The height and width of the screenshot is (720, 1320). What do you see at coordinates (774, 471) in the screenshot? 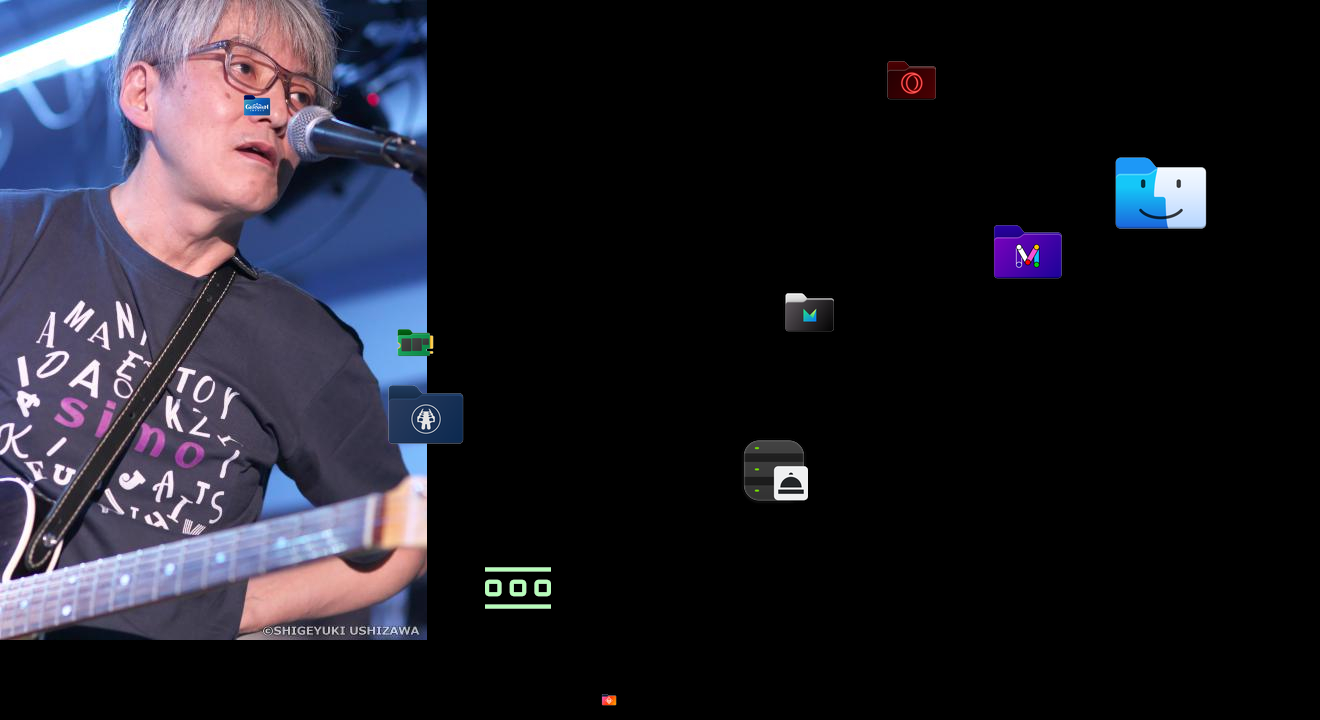
I see `configure network server discovery preferences` at bounding box center [774, 471].